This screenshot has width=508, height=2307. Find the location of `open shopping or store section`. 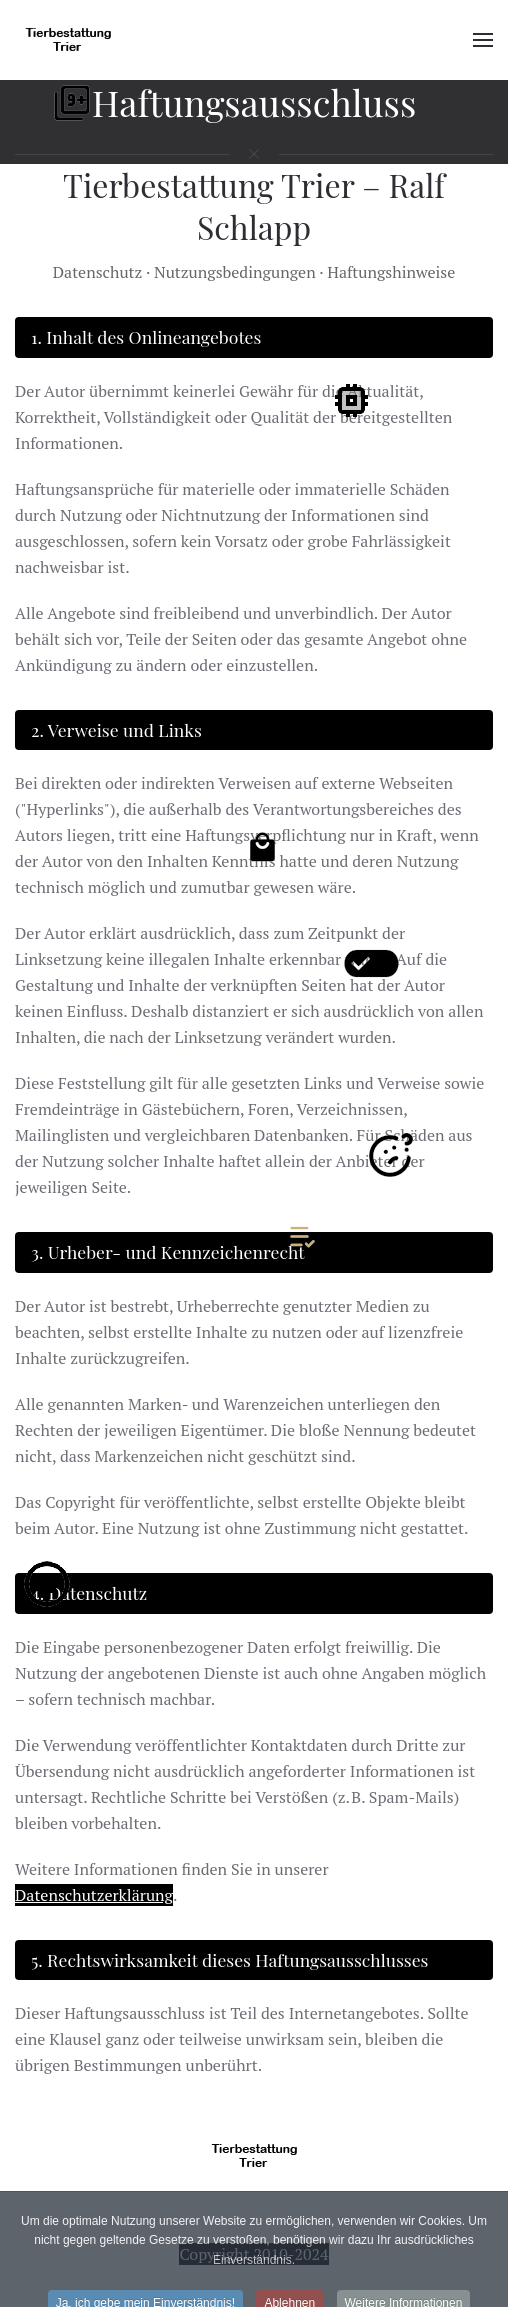

open shopping or store section is located at coordinates (262, 847).